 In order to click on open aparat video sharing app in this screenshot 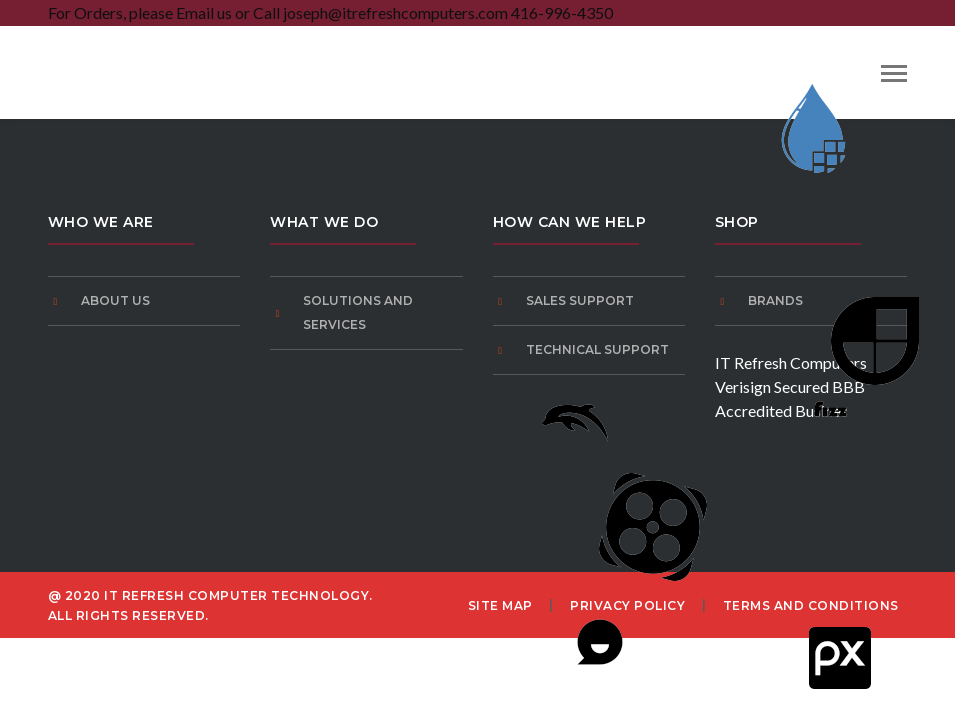, I will do `click(653, 527)`.